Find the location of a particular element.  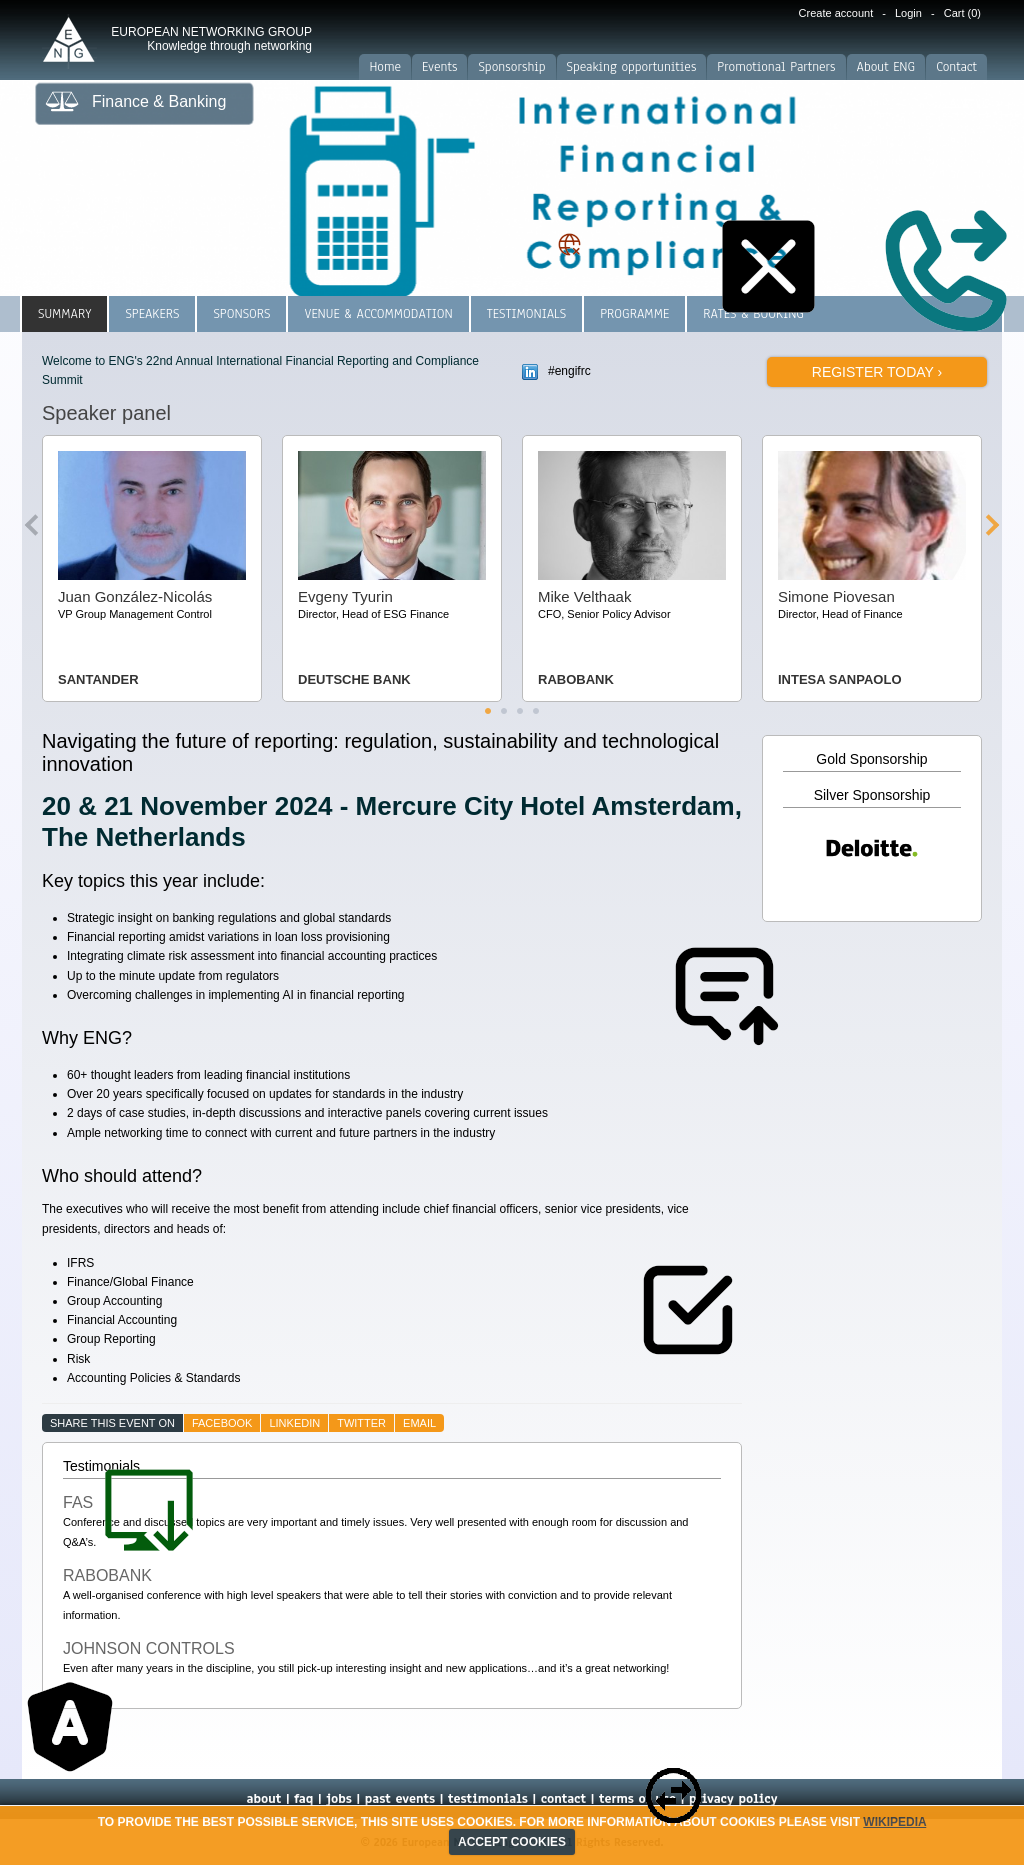

angular framework logo is located at coordinates (70, 1727).